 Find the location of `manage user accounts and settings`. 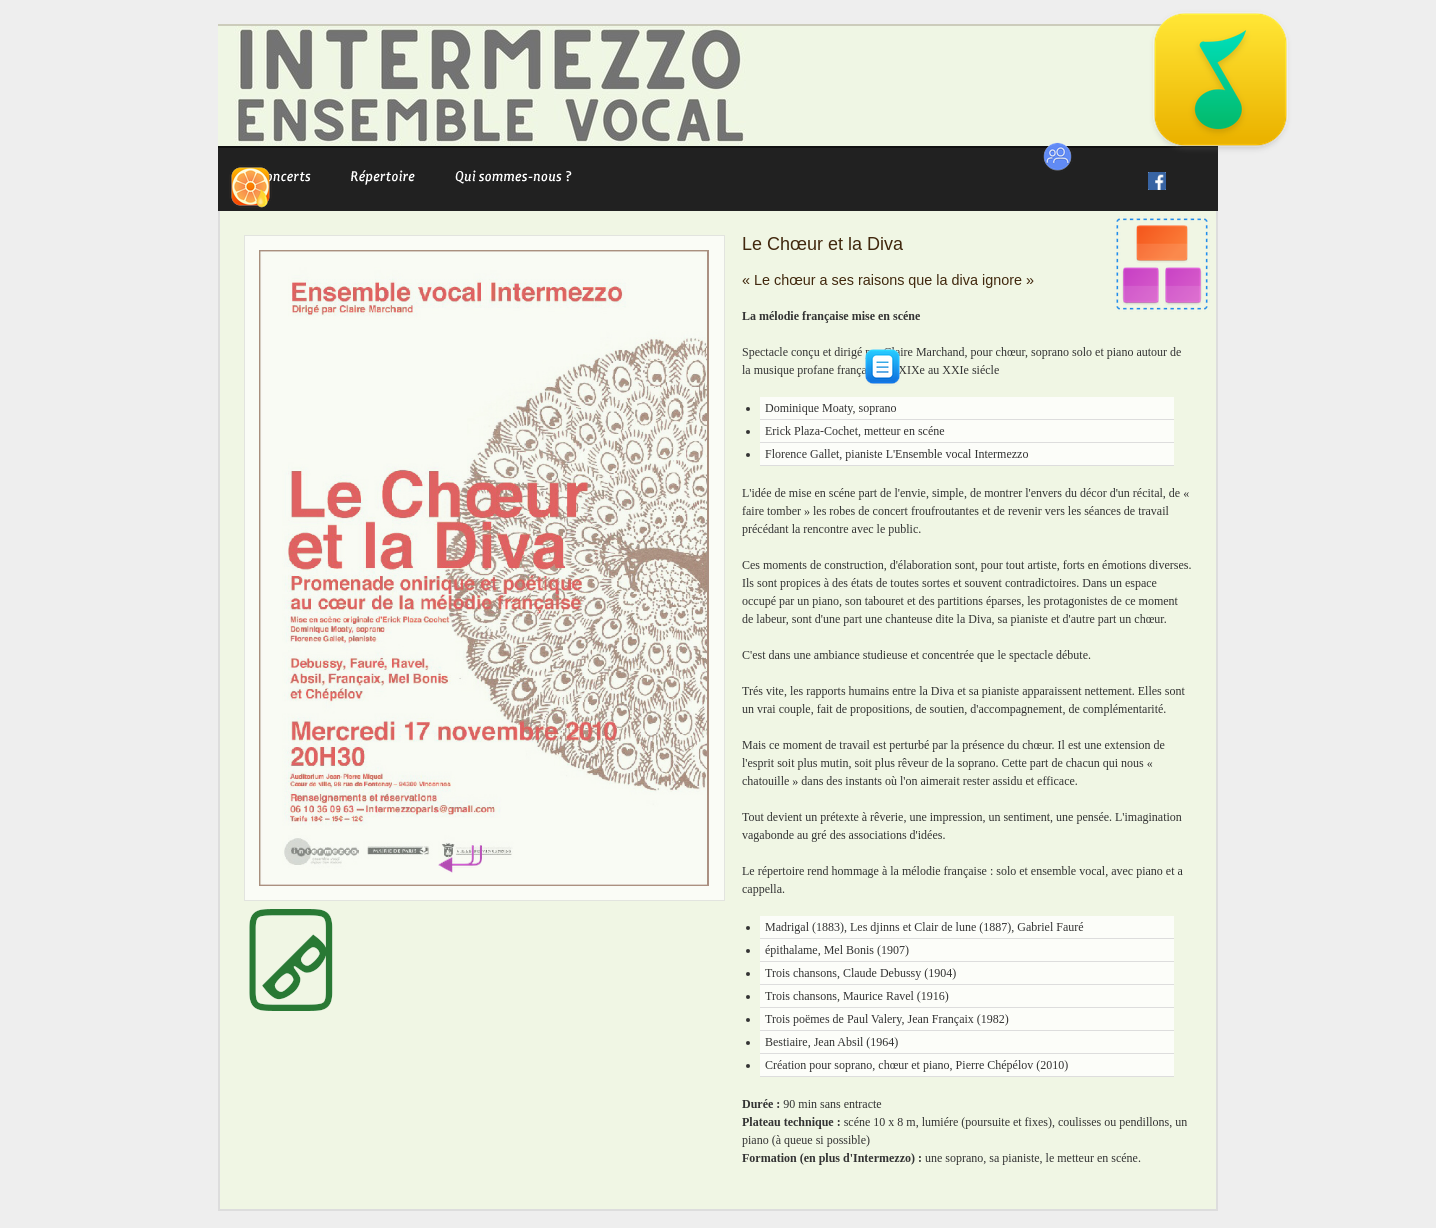

manage user accounts and settings is located at coordinates (1057, 156).